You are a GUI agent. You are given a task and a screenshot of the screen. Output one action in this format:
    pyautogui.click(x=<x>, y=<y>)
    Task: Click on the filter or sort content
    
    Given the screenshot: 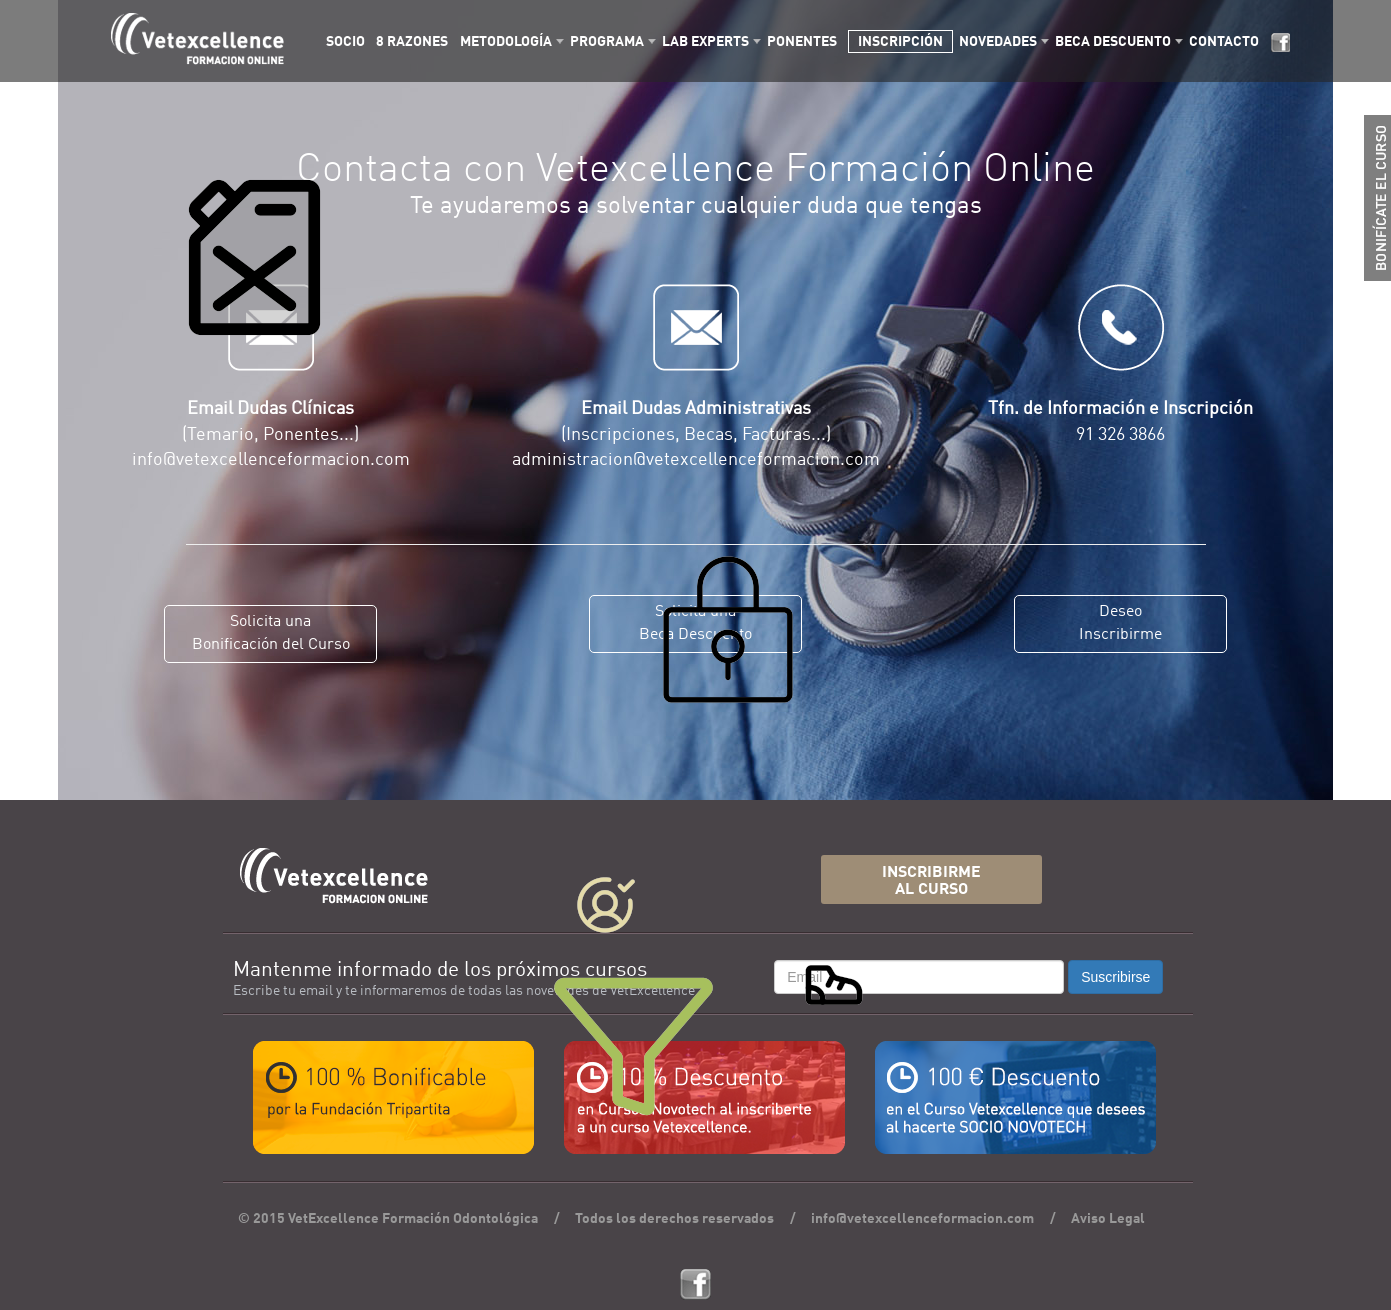 What is the action you would take?
    pyautogui.click(x=633, y=1046)
    